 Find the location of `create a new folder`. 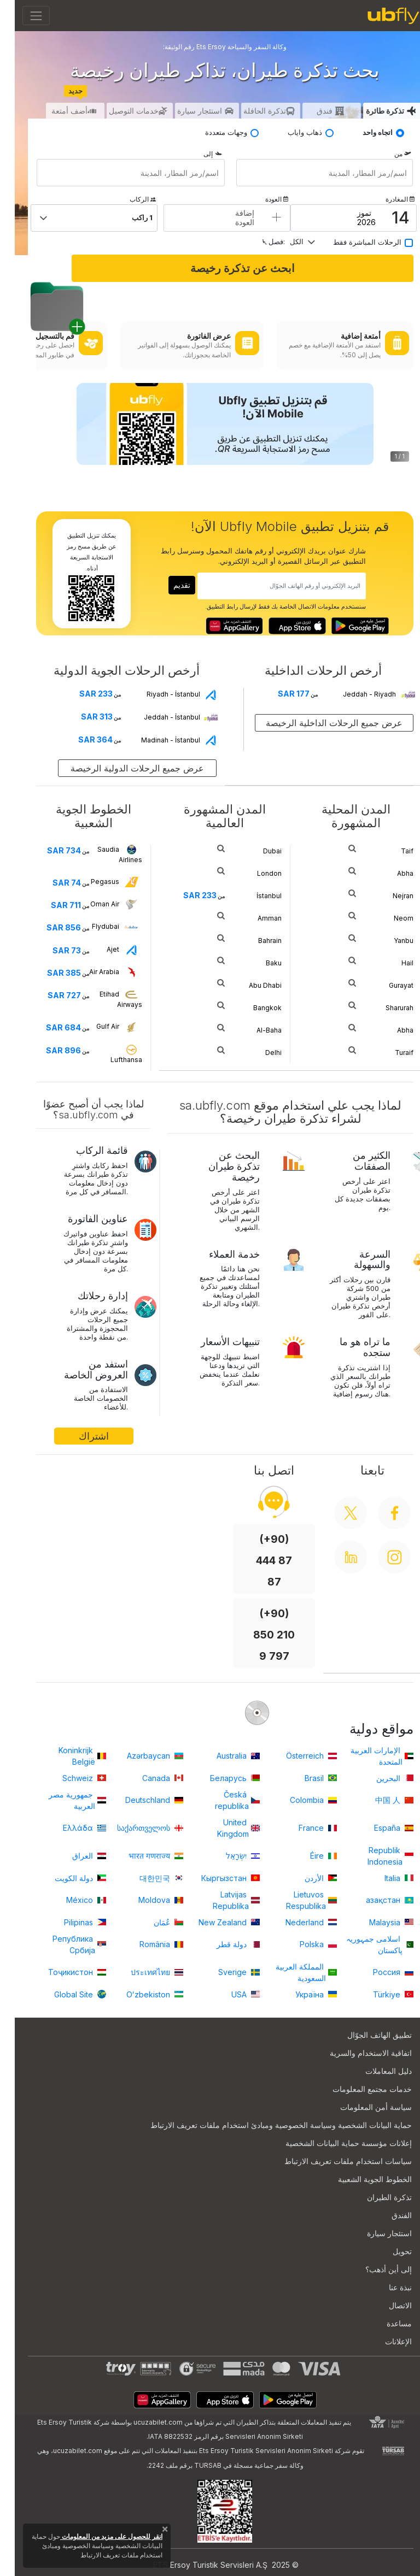

create a new folder is located at coordinates (57, 306).